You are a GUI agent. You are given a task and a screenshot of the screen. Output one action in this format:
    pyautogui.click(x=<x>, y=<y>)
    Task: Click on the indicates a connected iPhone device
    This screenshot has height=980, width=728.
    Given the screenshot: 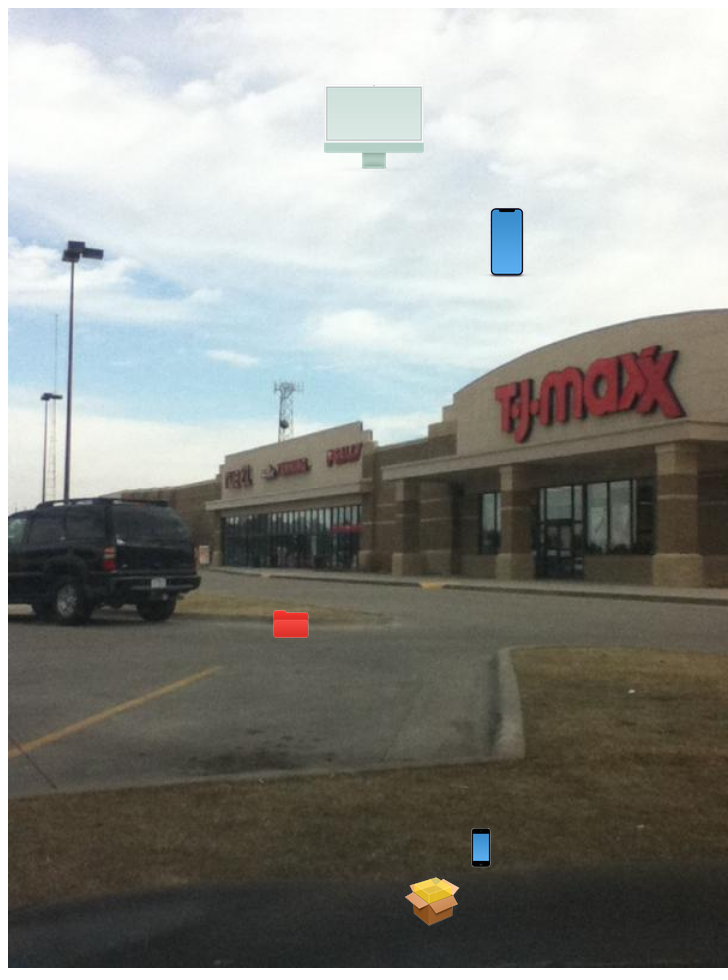 What is the action you would take?
    pyautogui.click(x=507, y=243)
    